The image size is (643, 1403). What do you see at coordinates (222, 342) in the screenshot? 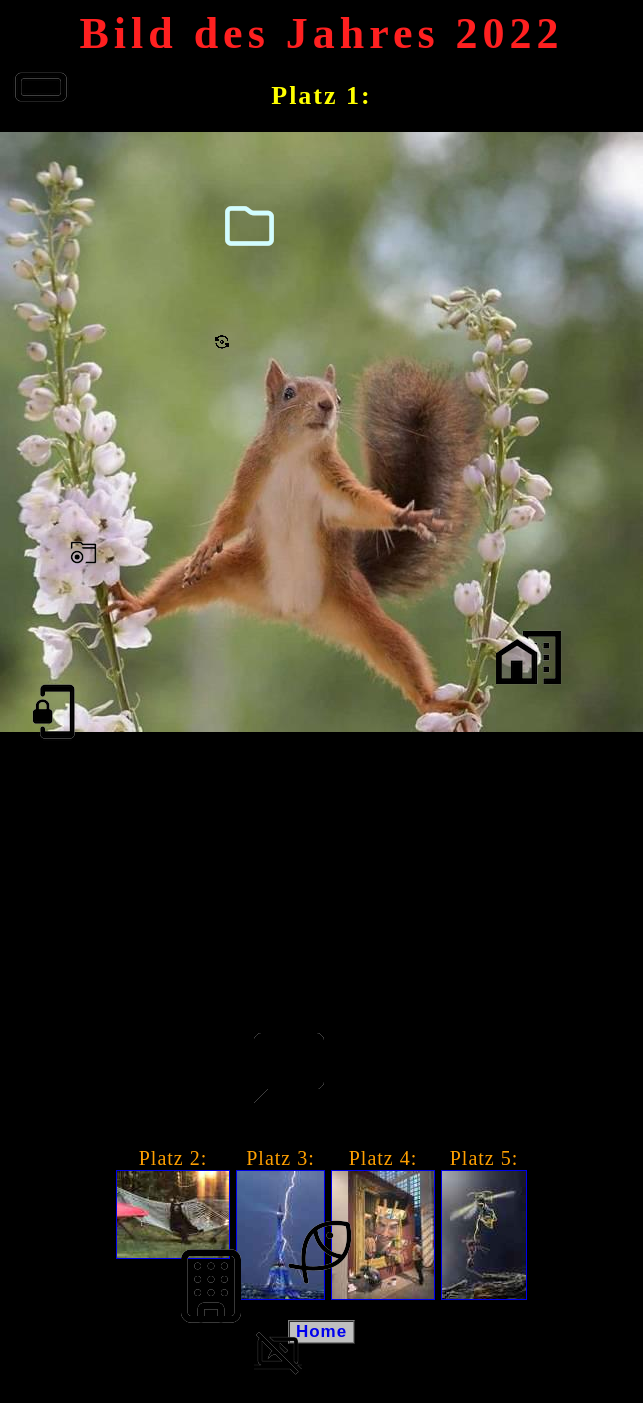
I see `switch between front and rear camera` at bounding box center [222, 342].